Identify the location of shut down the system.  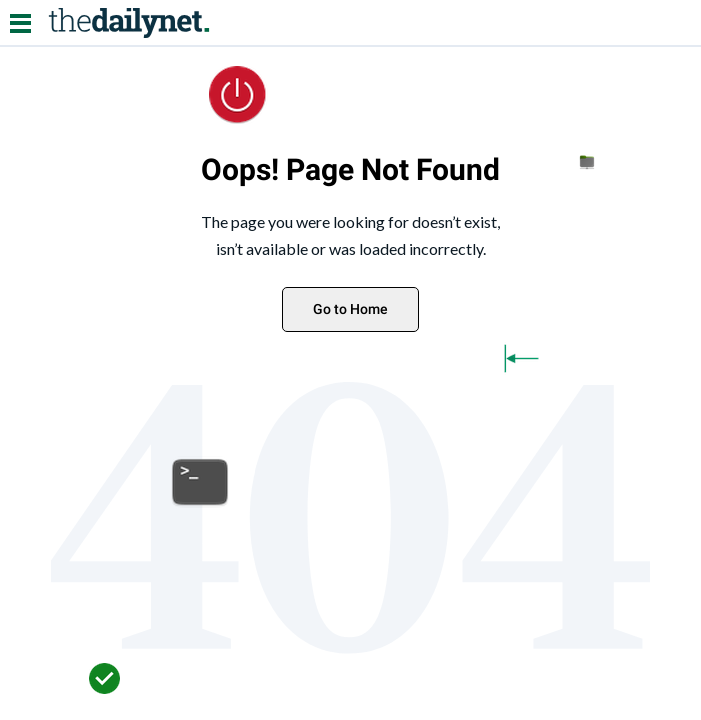
(238, 95).